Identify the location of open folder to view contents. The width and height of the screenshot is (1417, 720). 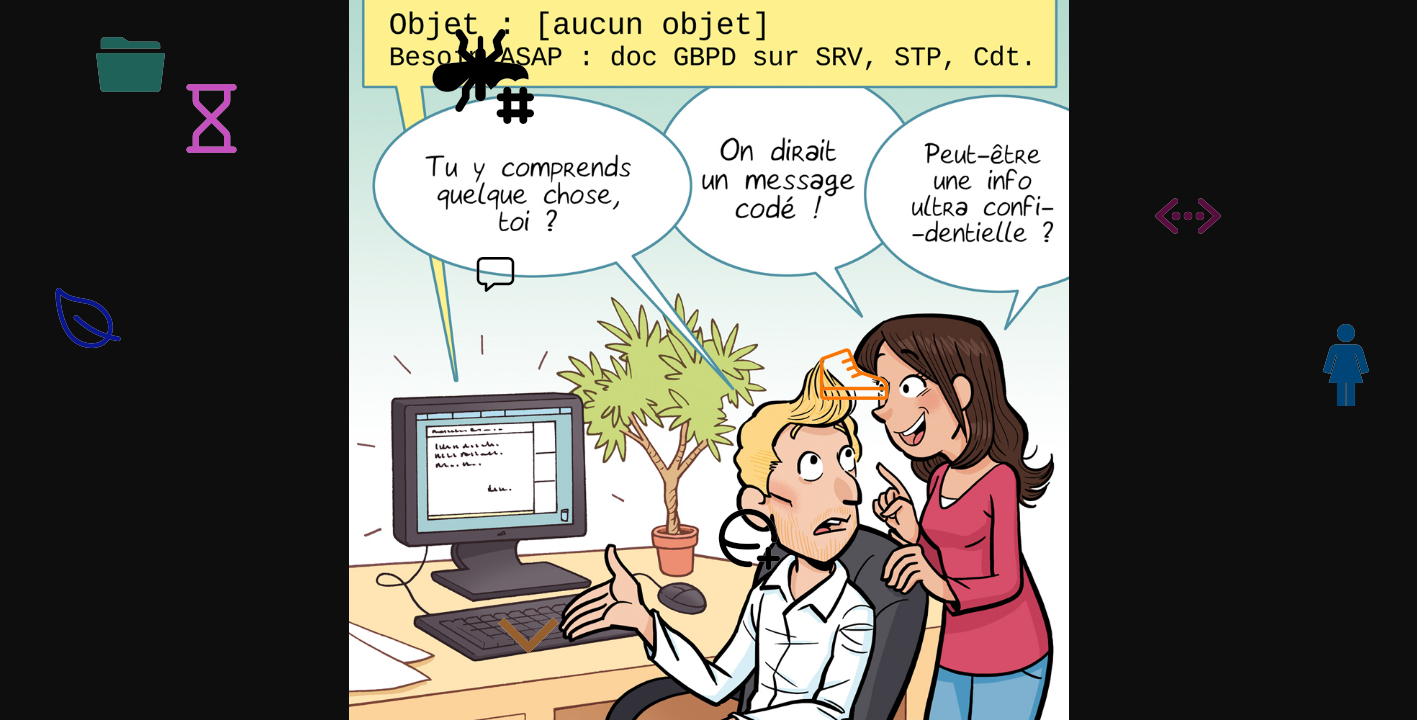
(130, 64).